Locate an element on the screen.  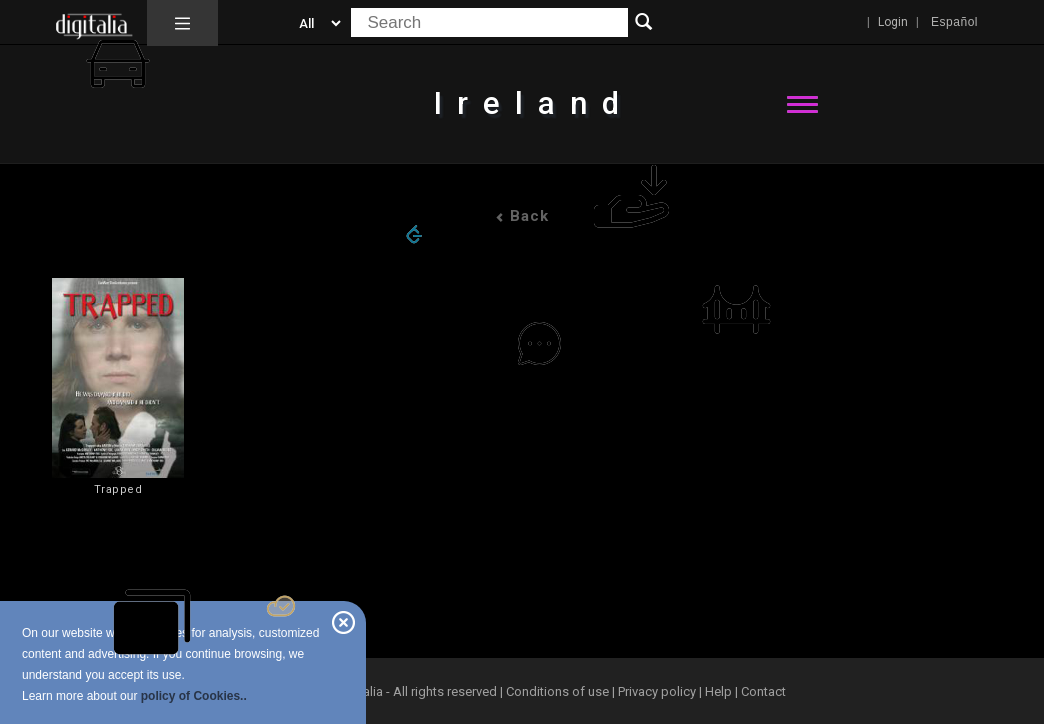
file successfully uploaded to cloud storage is located at coordinates (281, 606).